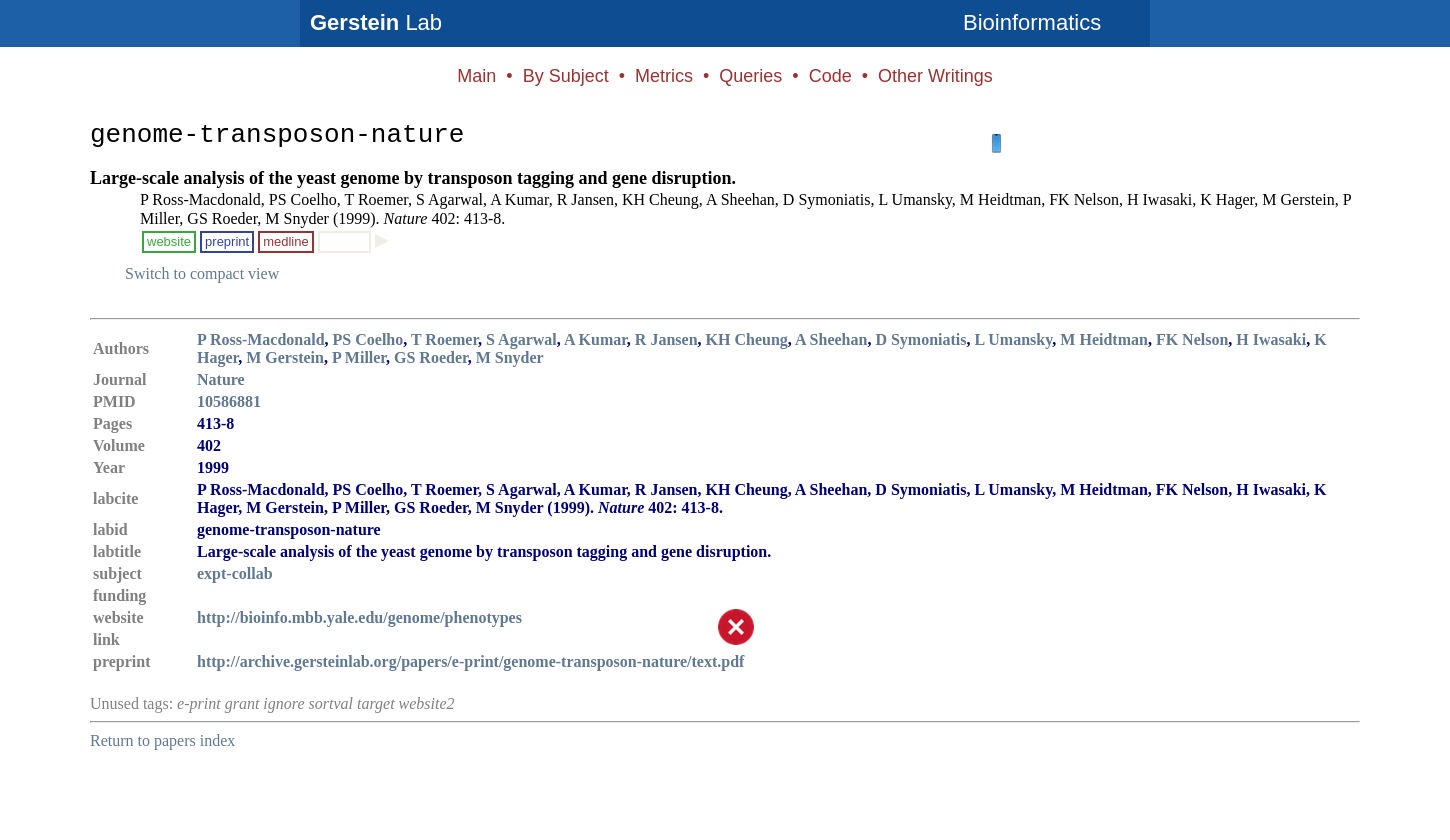 The width and height of the screenshot is (1450, 840). Describe the element at coordinates (996, 143) in the screenshot. I see `iPhone 15 device icon` at that location.